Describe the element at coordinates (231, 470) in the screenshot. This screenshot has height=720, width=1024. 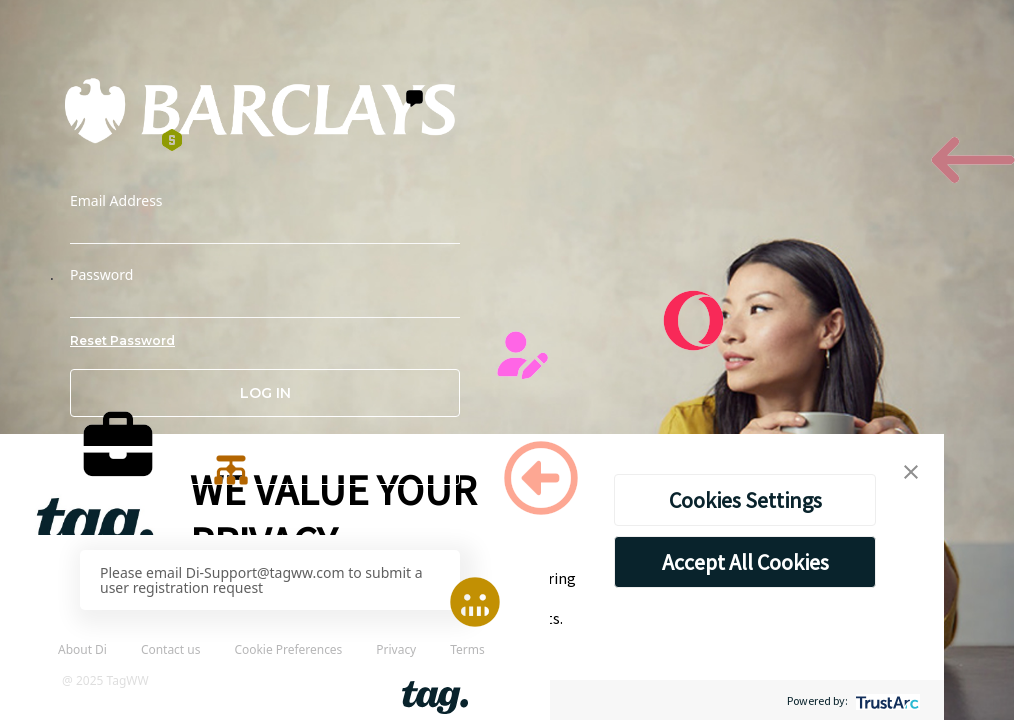
I see `view organizational hierarchy or structure` at that location.